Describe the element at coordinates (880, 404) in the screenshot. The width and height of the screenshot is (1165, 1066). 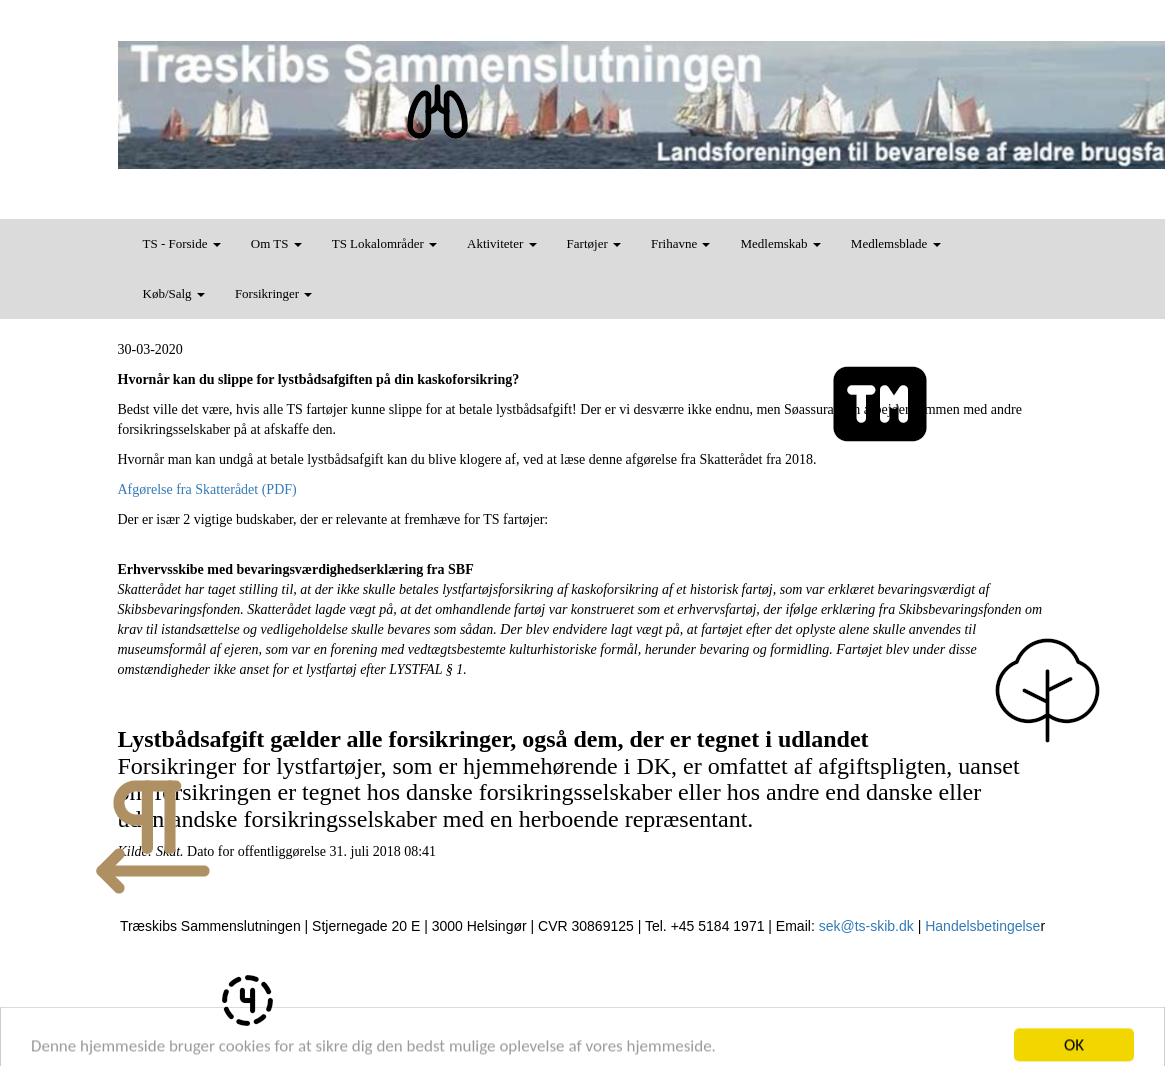
I see `indicates trademarked content or branding` at that location.